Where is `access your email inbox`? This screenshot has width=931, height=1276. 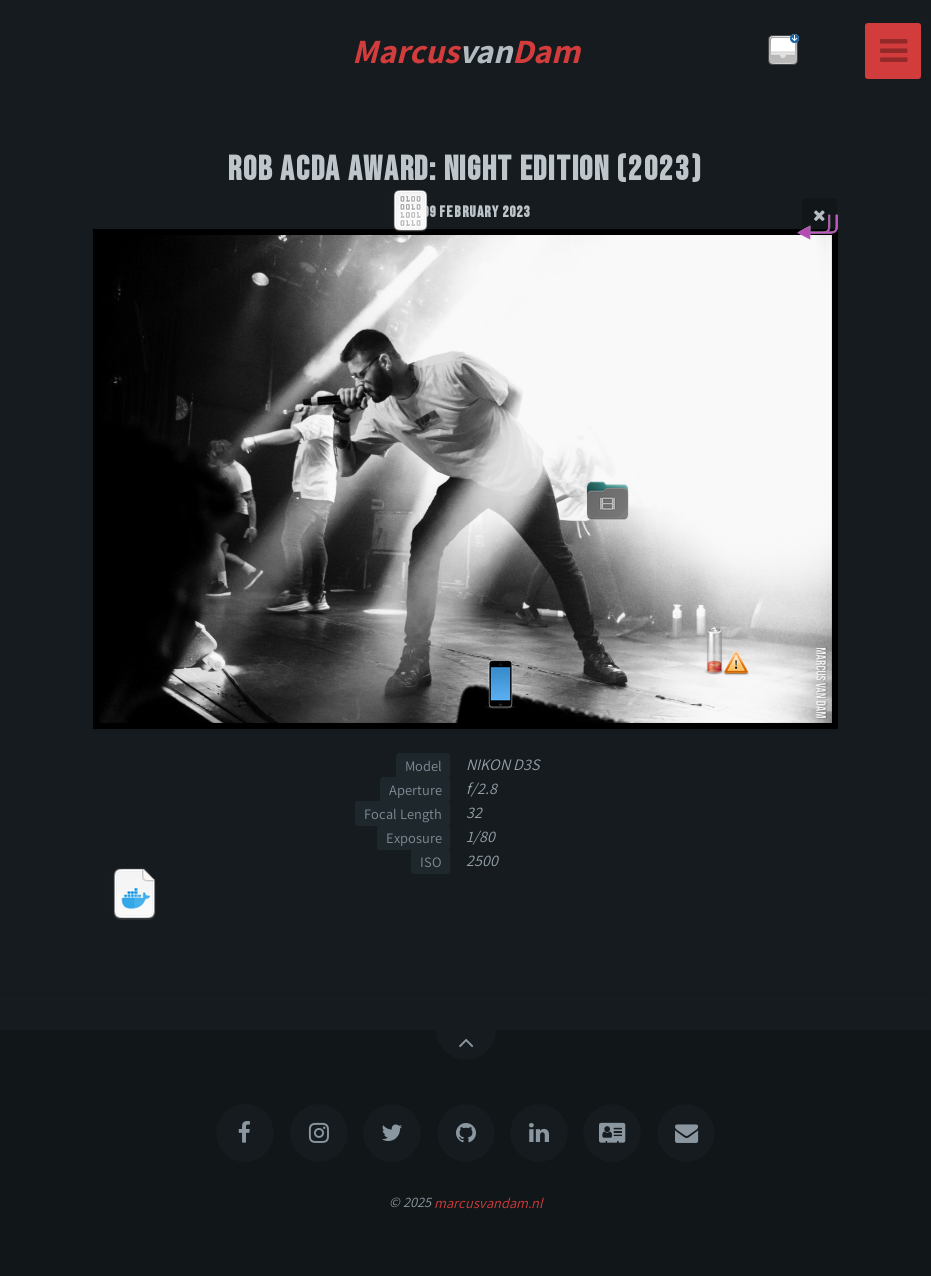
access your email inbox is located at coordinates (783, 50).